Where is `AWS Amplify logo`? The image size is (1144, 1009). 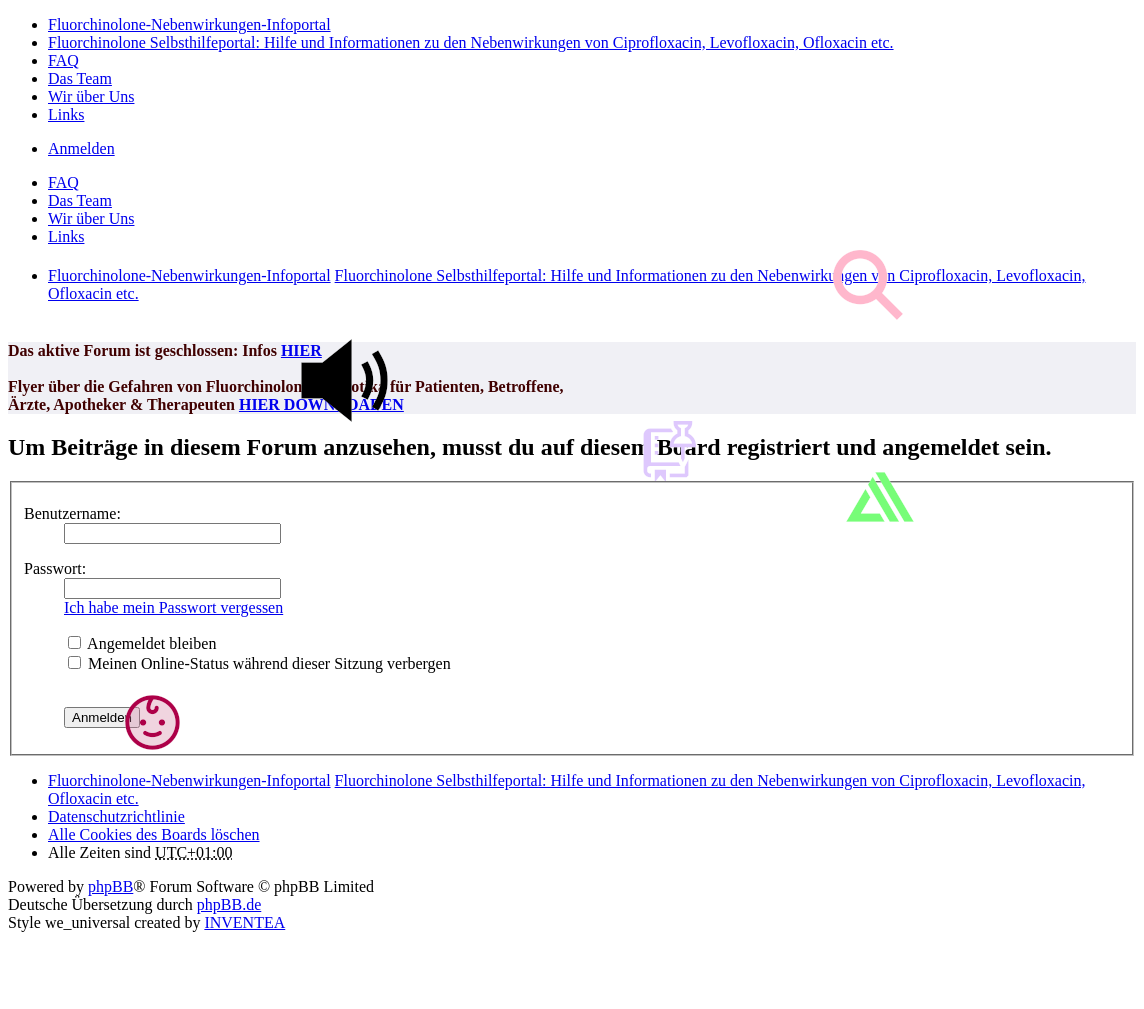
AWS Amplify logo is located at coordinates (880, 497).